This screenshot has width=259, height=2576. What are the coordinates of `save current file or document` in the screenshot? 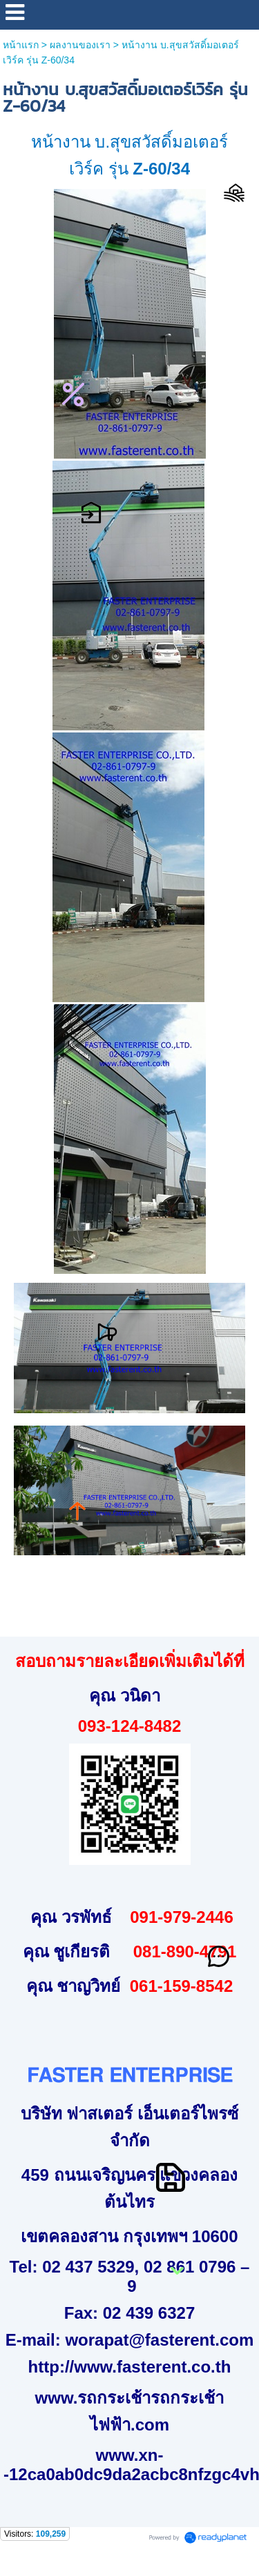 It's located at (171, 2177).